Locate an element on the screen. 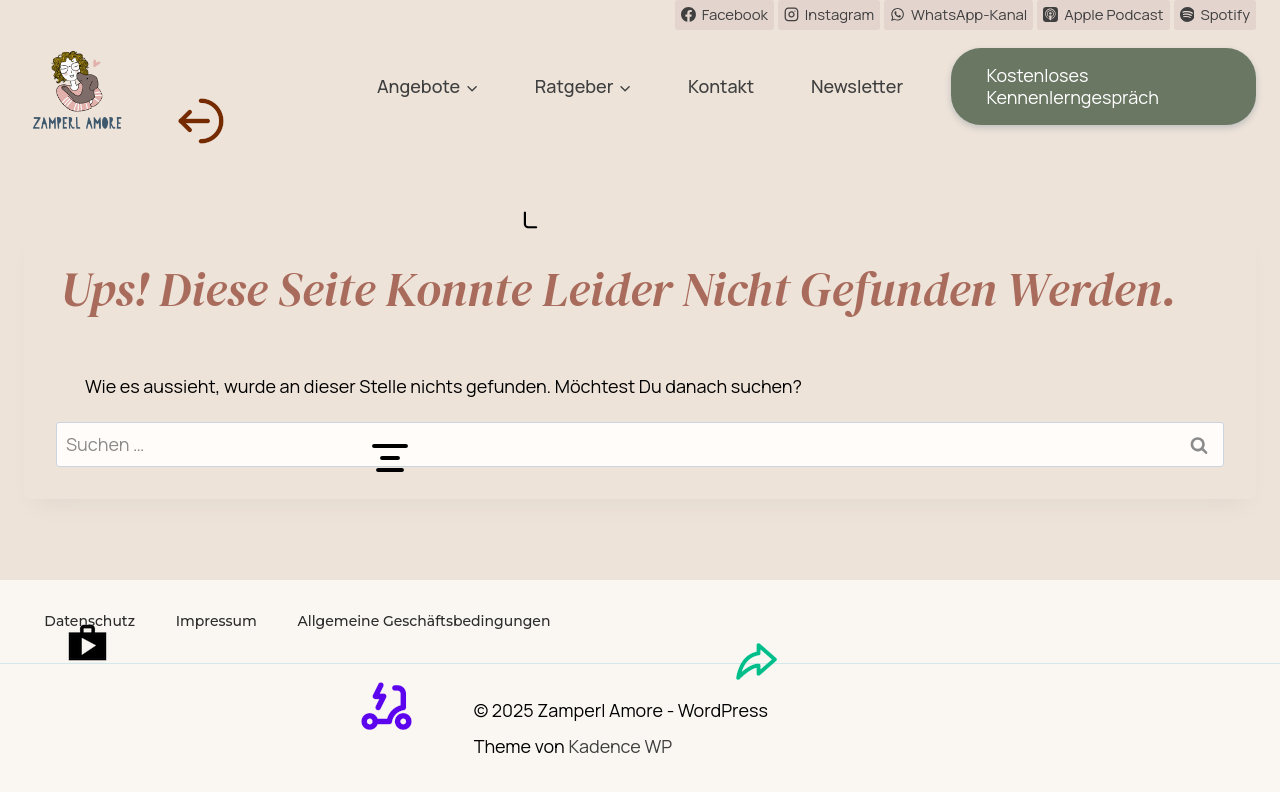 The width and height of the screenshot is (1280, 792). share content with others is located at coordinates (756, 661).